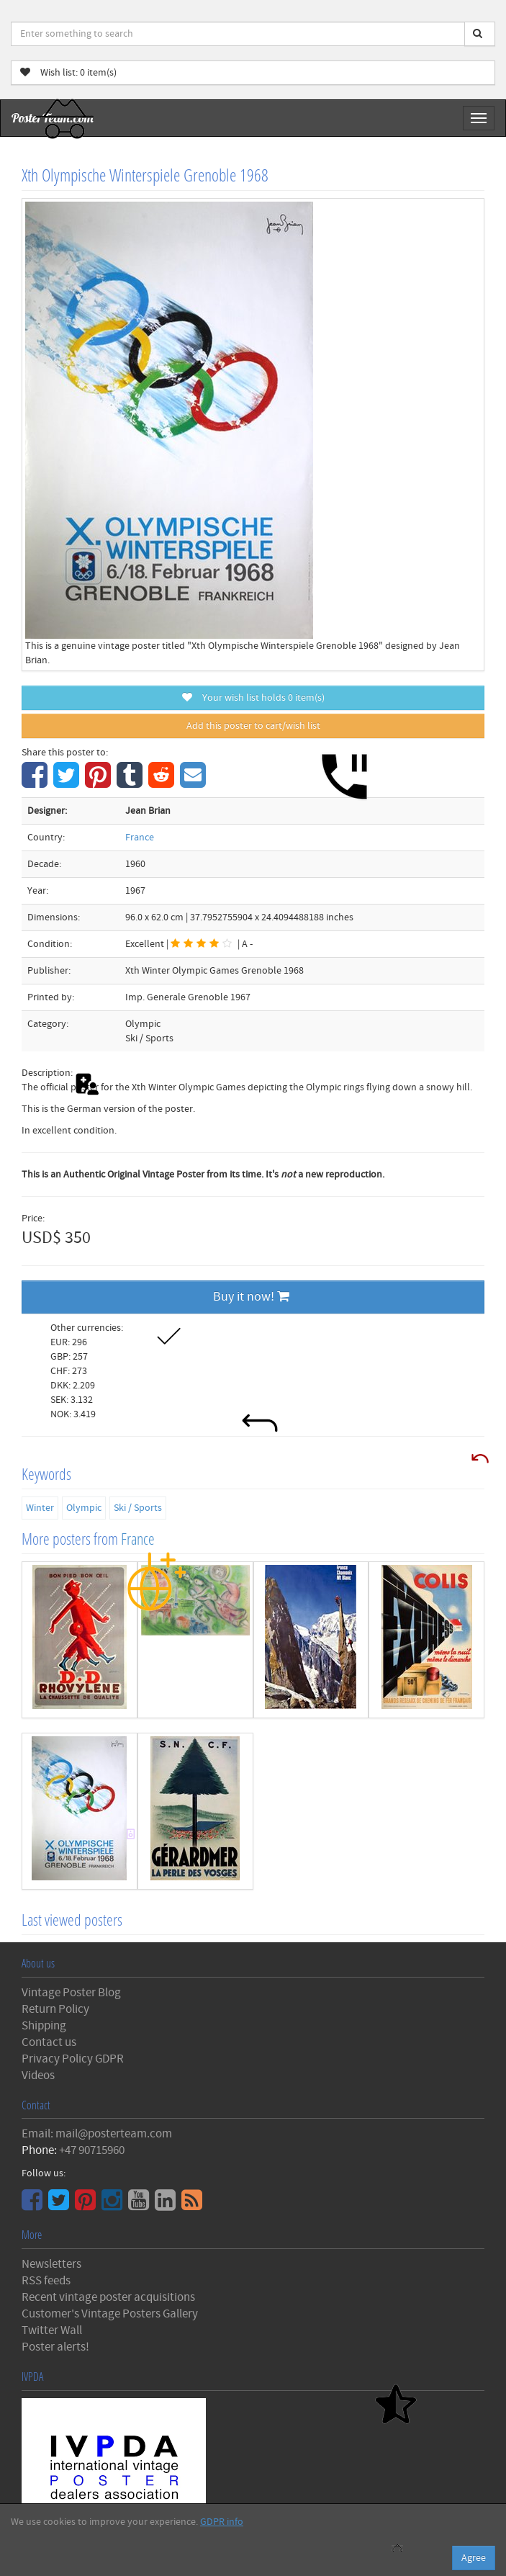 The height and width of the screenshot is (2576, 506). Describe the element at coordinates (153, 1582) in the screenshot. I see `access party or event mode` at that location.